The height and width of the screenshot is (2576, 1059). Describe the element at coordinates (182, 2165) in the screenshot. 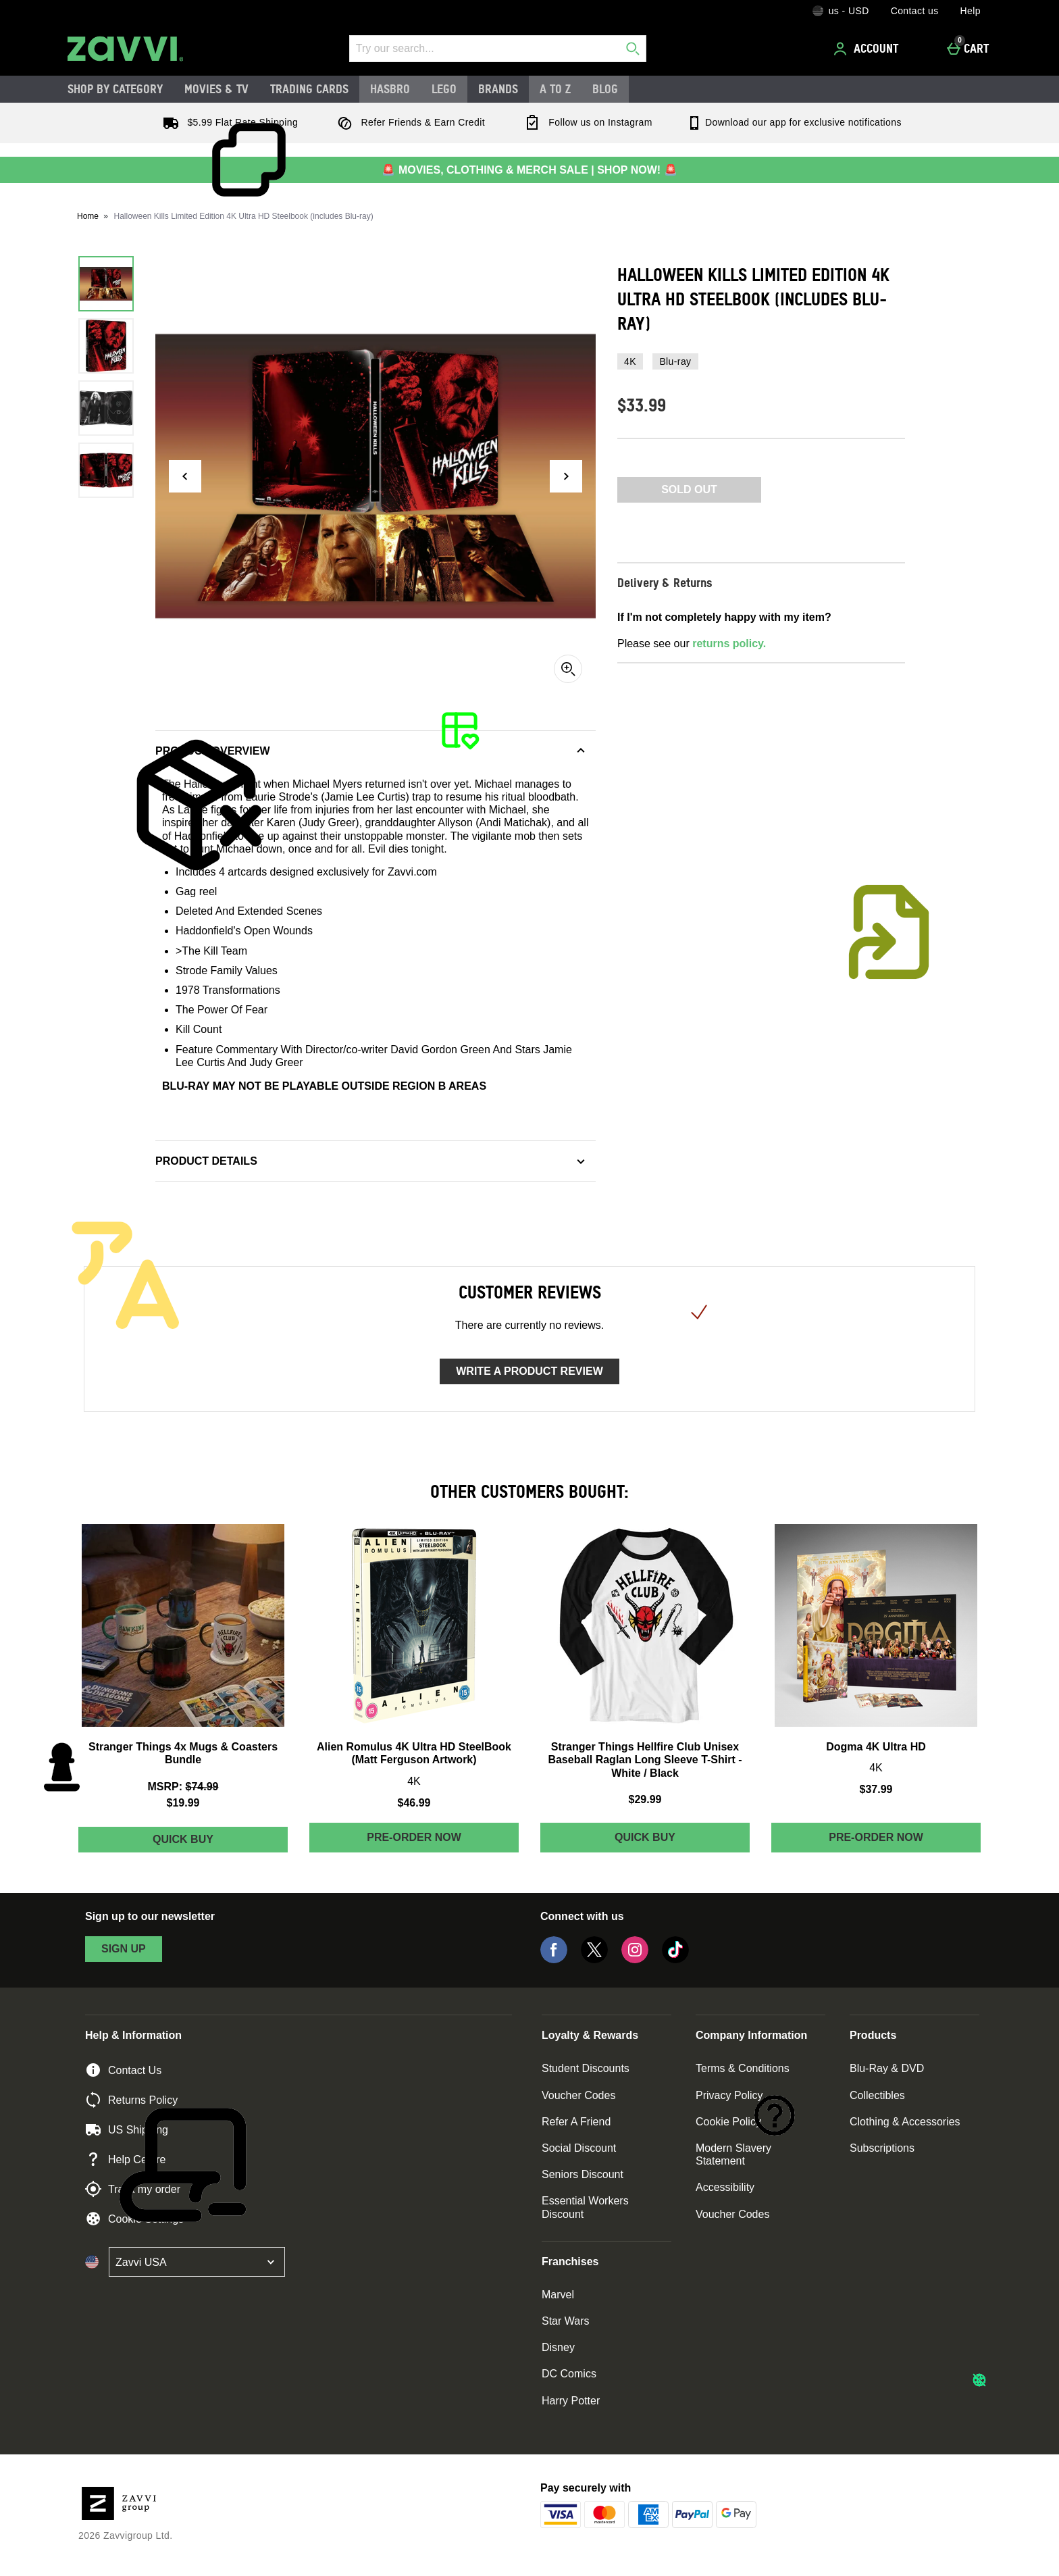

I see `remove a script or code file` at that location.